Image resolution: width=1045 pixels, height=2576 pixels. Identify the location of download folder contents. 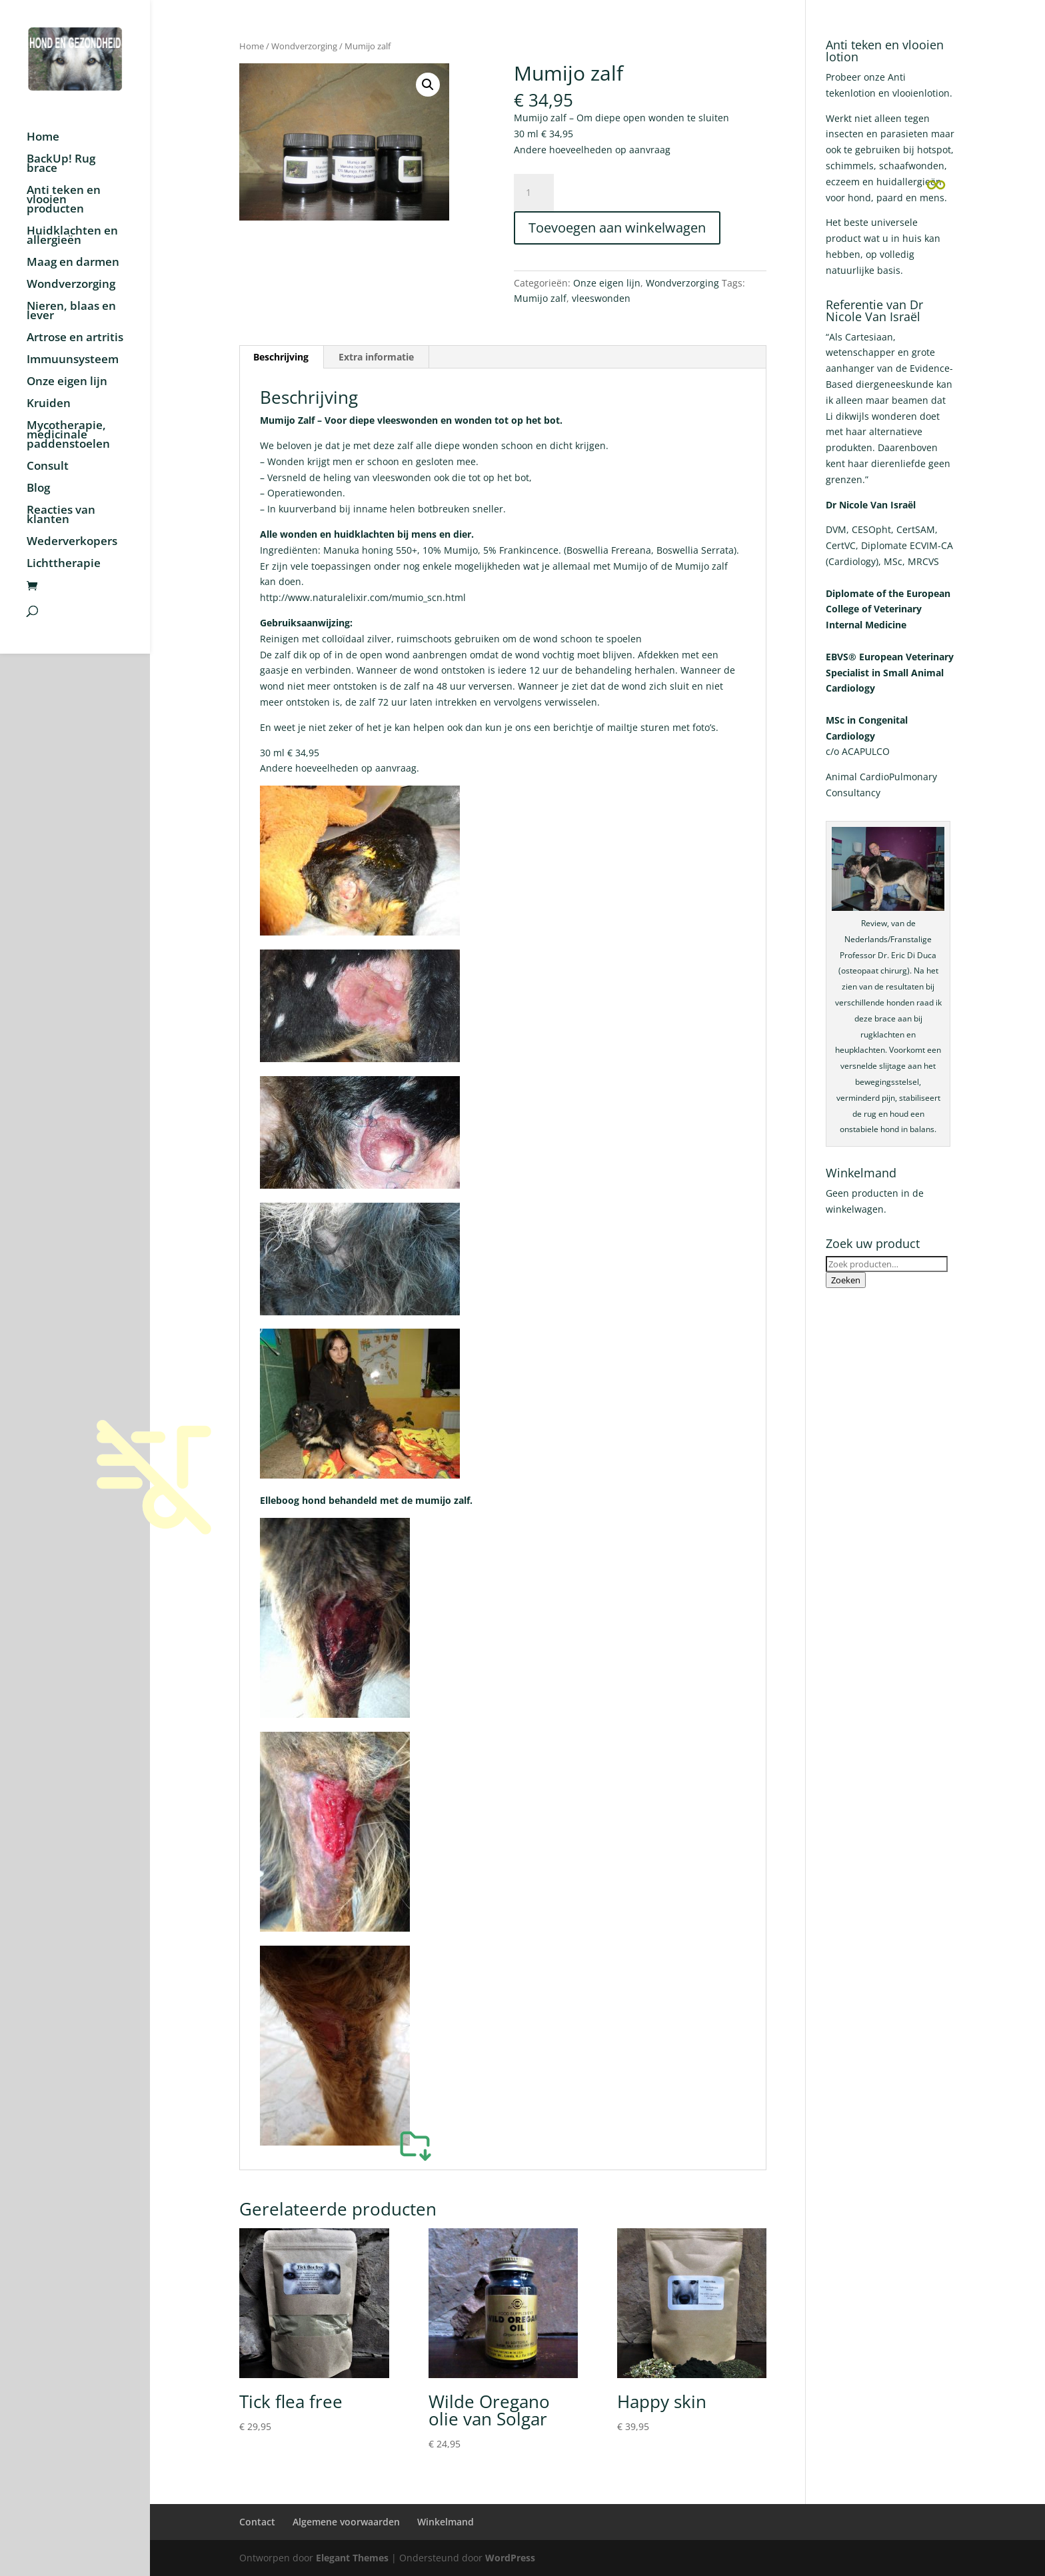
(415, 2144).